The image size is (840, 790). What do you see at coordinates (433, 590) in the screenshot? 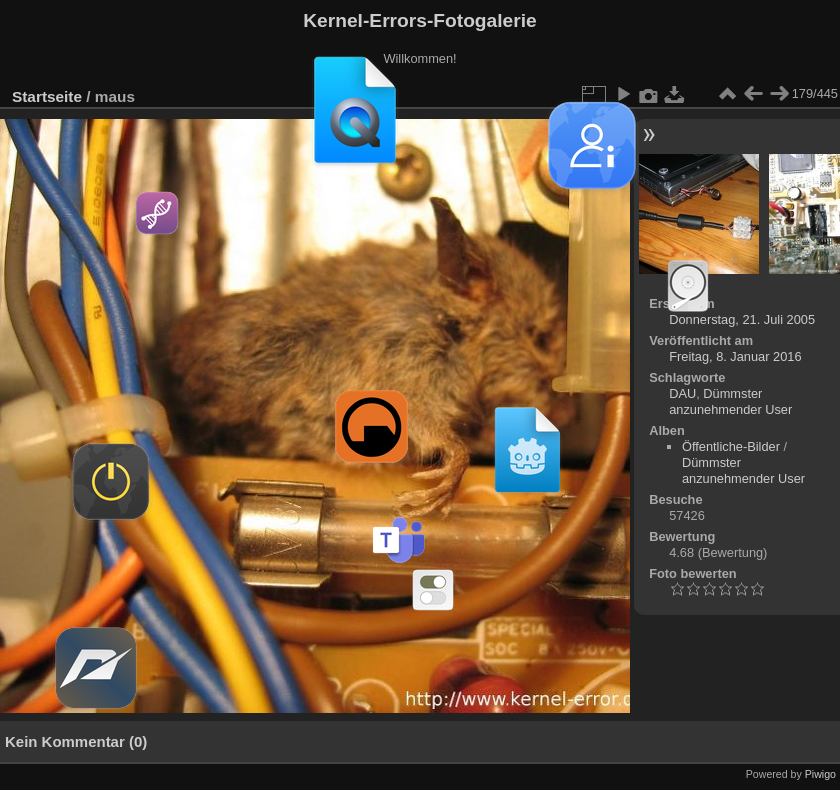
I see `open gnome tweaks to customize desktop settings` at bounding box center [433, 590].